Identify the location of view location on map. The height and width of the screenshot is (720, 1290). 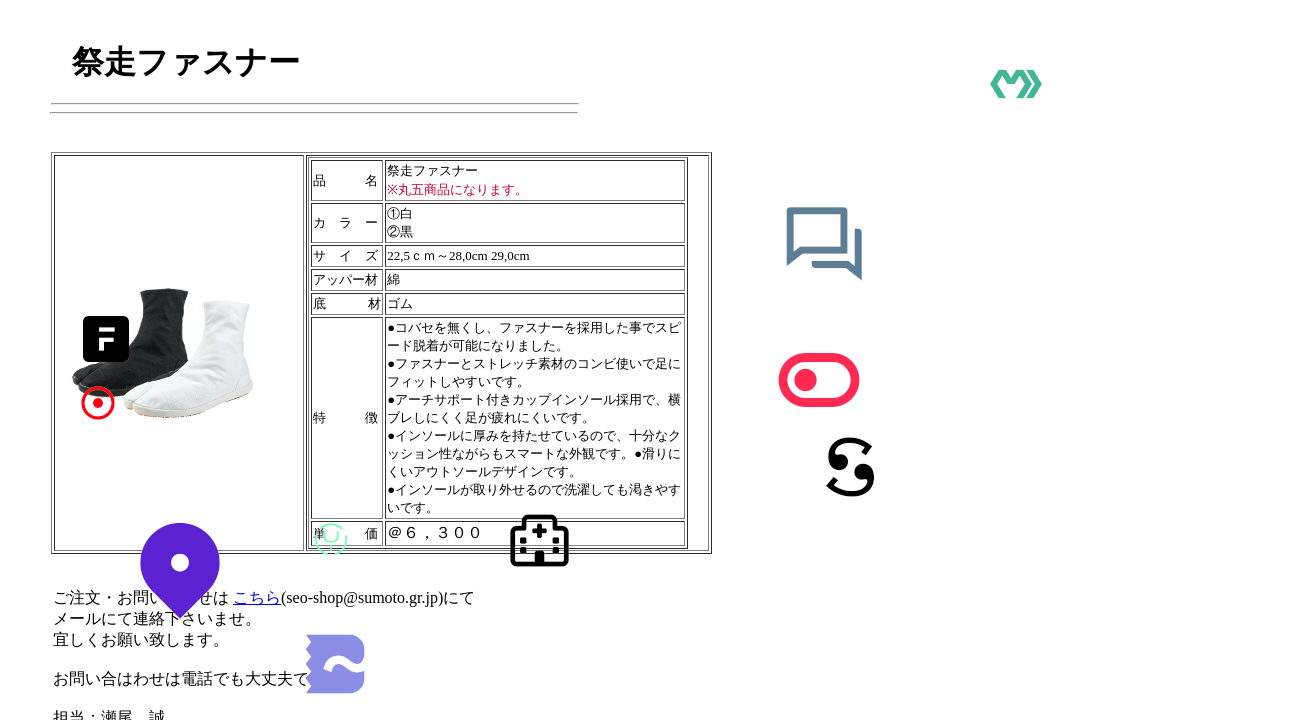
(180, 567).